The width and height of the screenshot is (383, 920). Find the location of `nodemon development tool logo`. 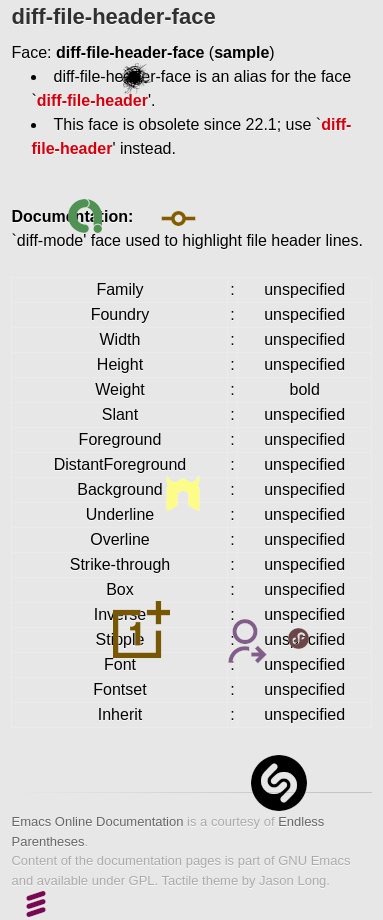

nodemon development tool logo is located at coordinates (183, 493).